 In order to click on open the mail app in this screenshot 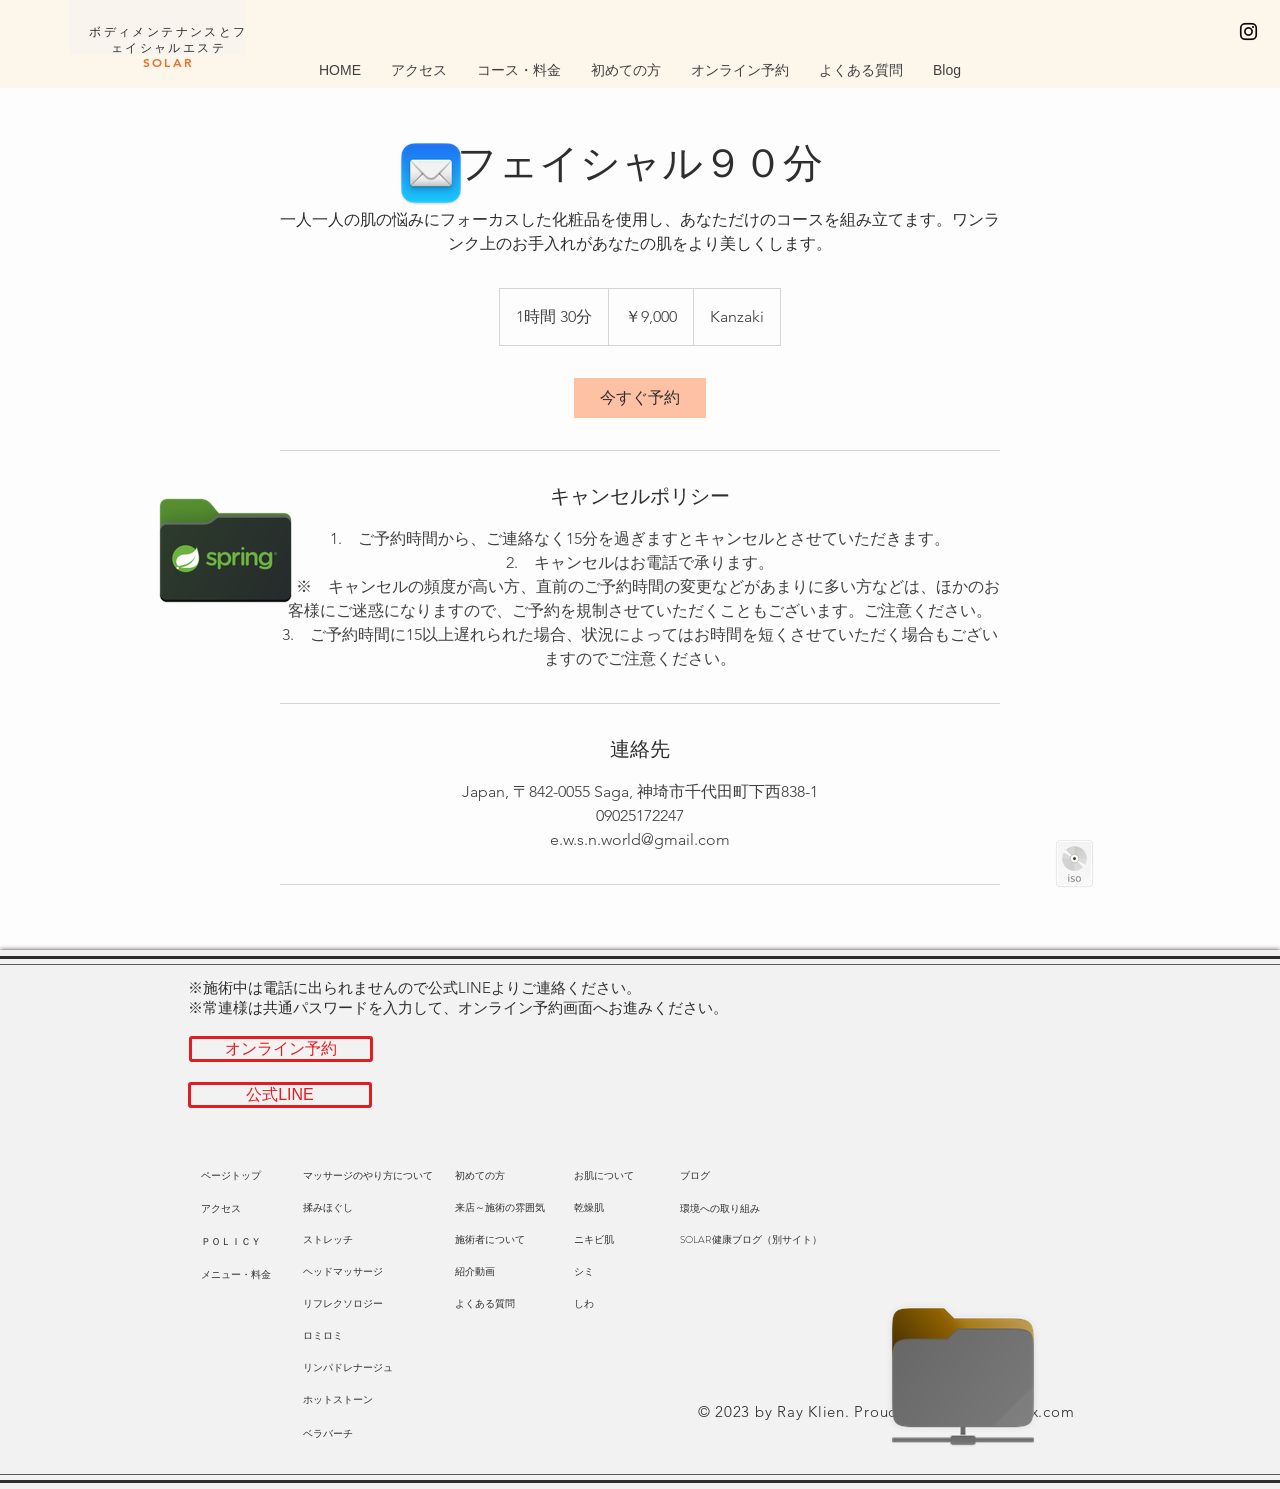, I will do `click(431, 173)`.